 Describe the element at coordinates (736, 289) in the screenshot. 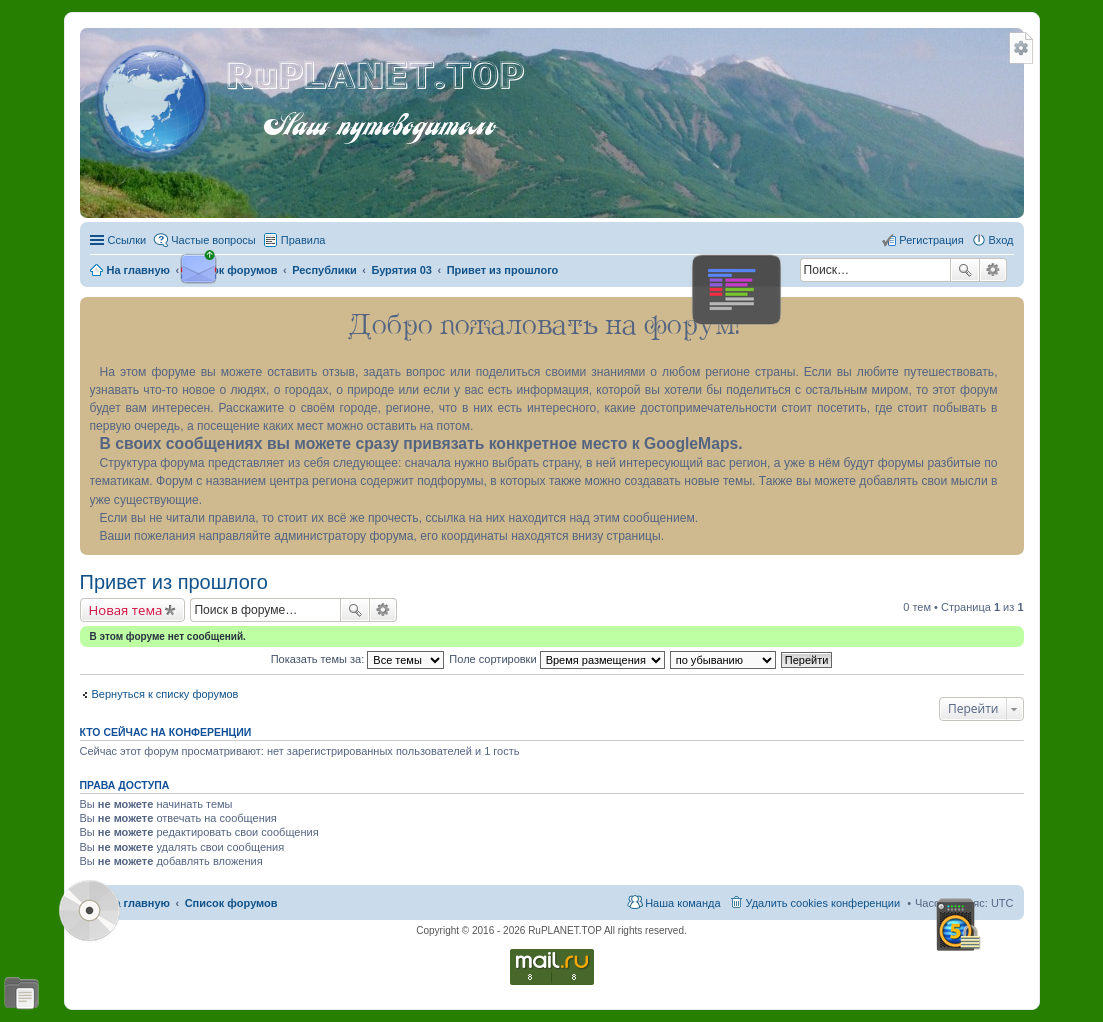

I see `open the software development environment` at that location.